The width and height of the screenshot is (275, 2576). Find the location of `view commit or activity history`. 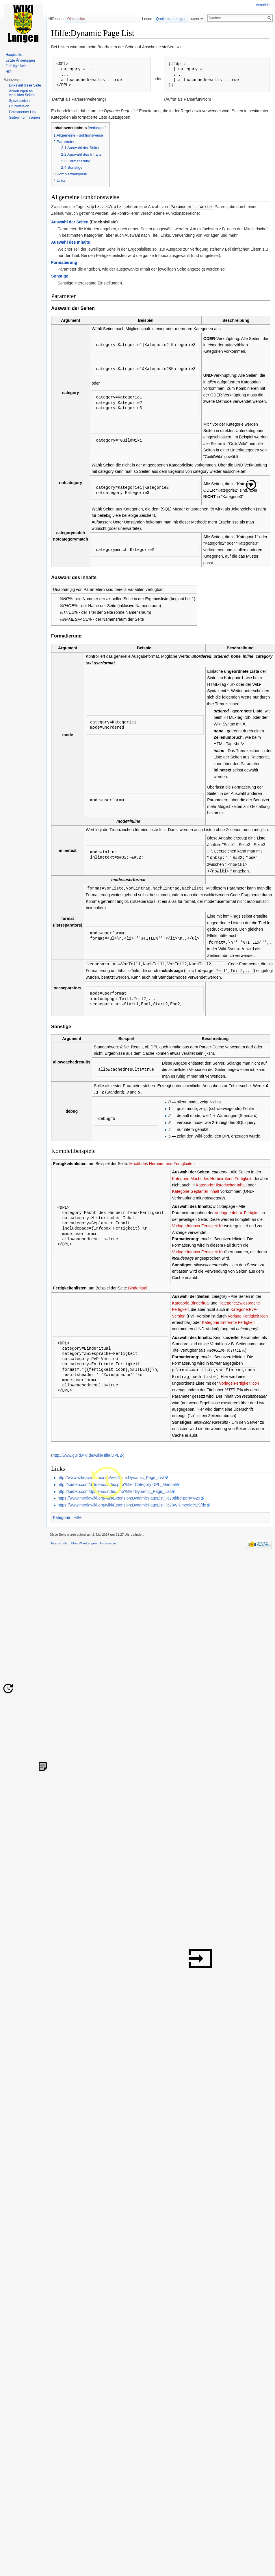

view commit or activity history is located at coordinates (107, 1482).